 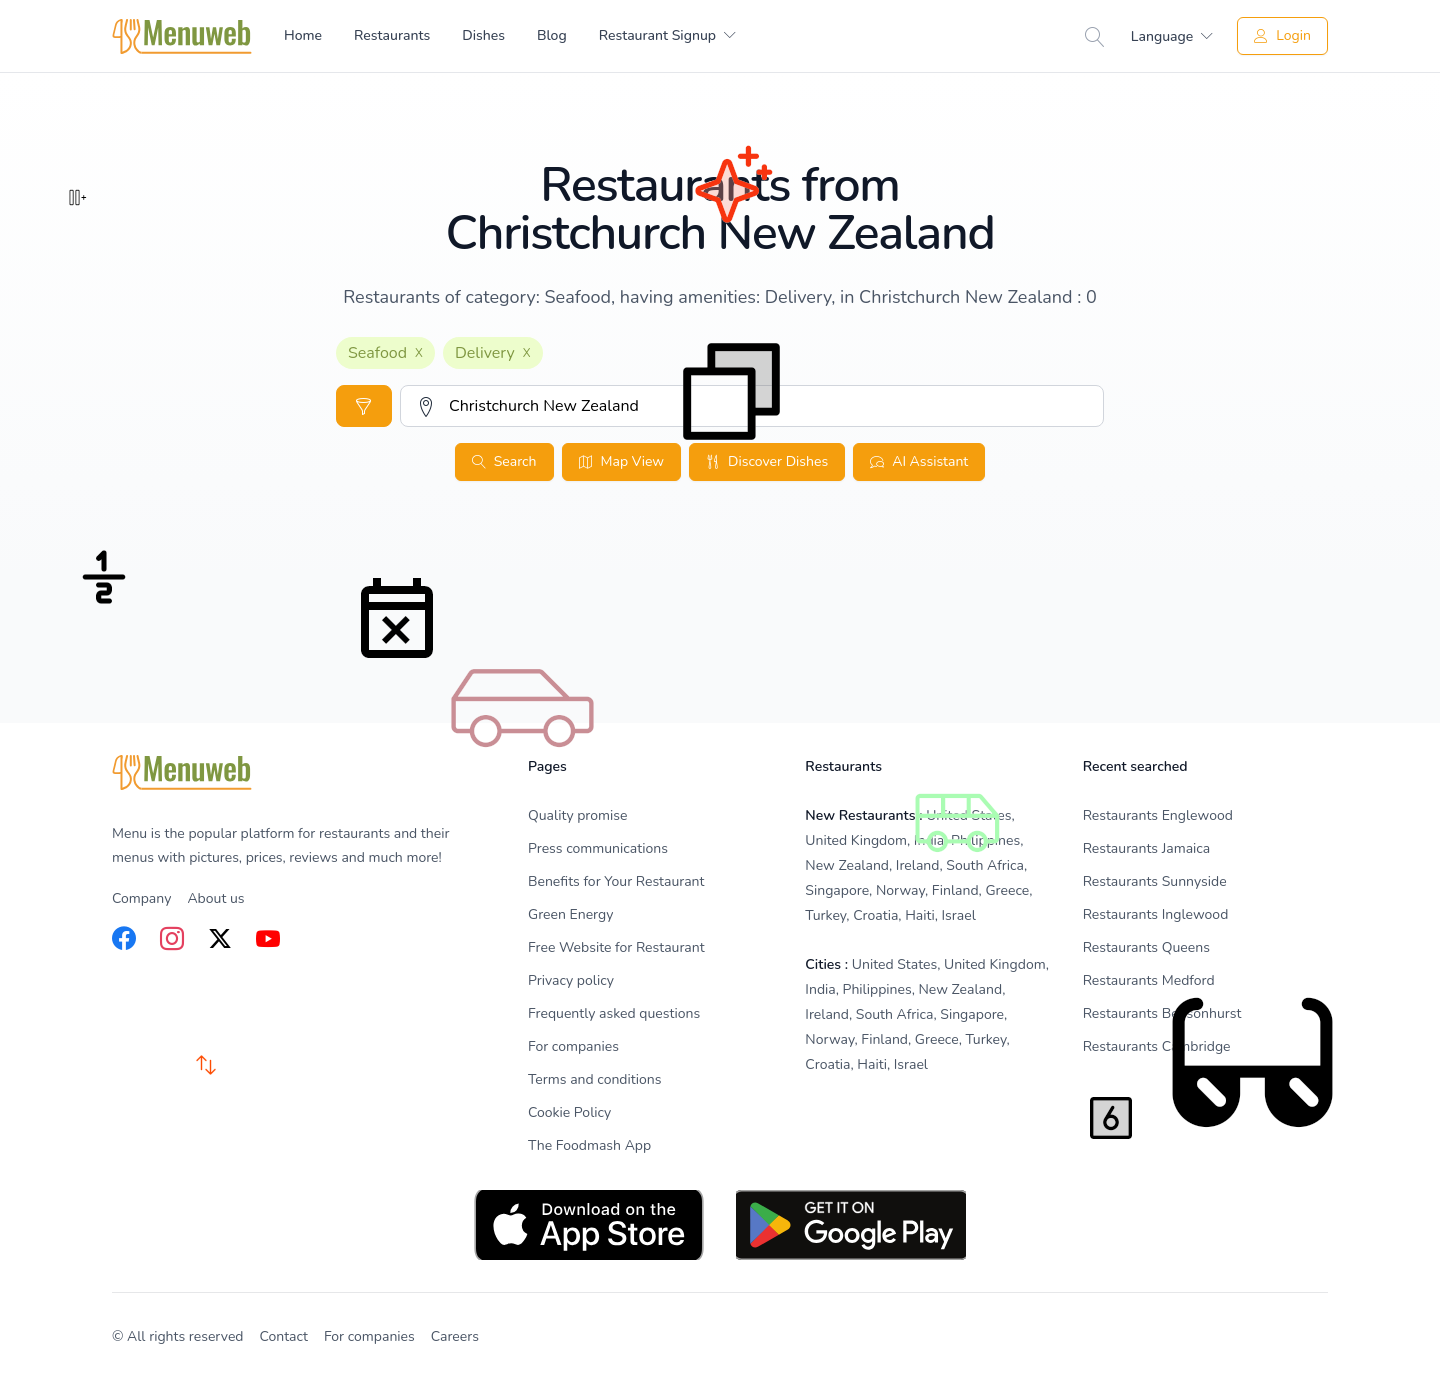 What do you see at coordinates (397, 622) in the screenshot?
I see `indicates a cancelled or unavailable event` at bounding box center [397, 622].